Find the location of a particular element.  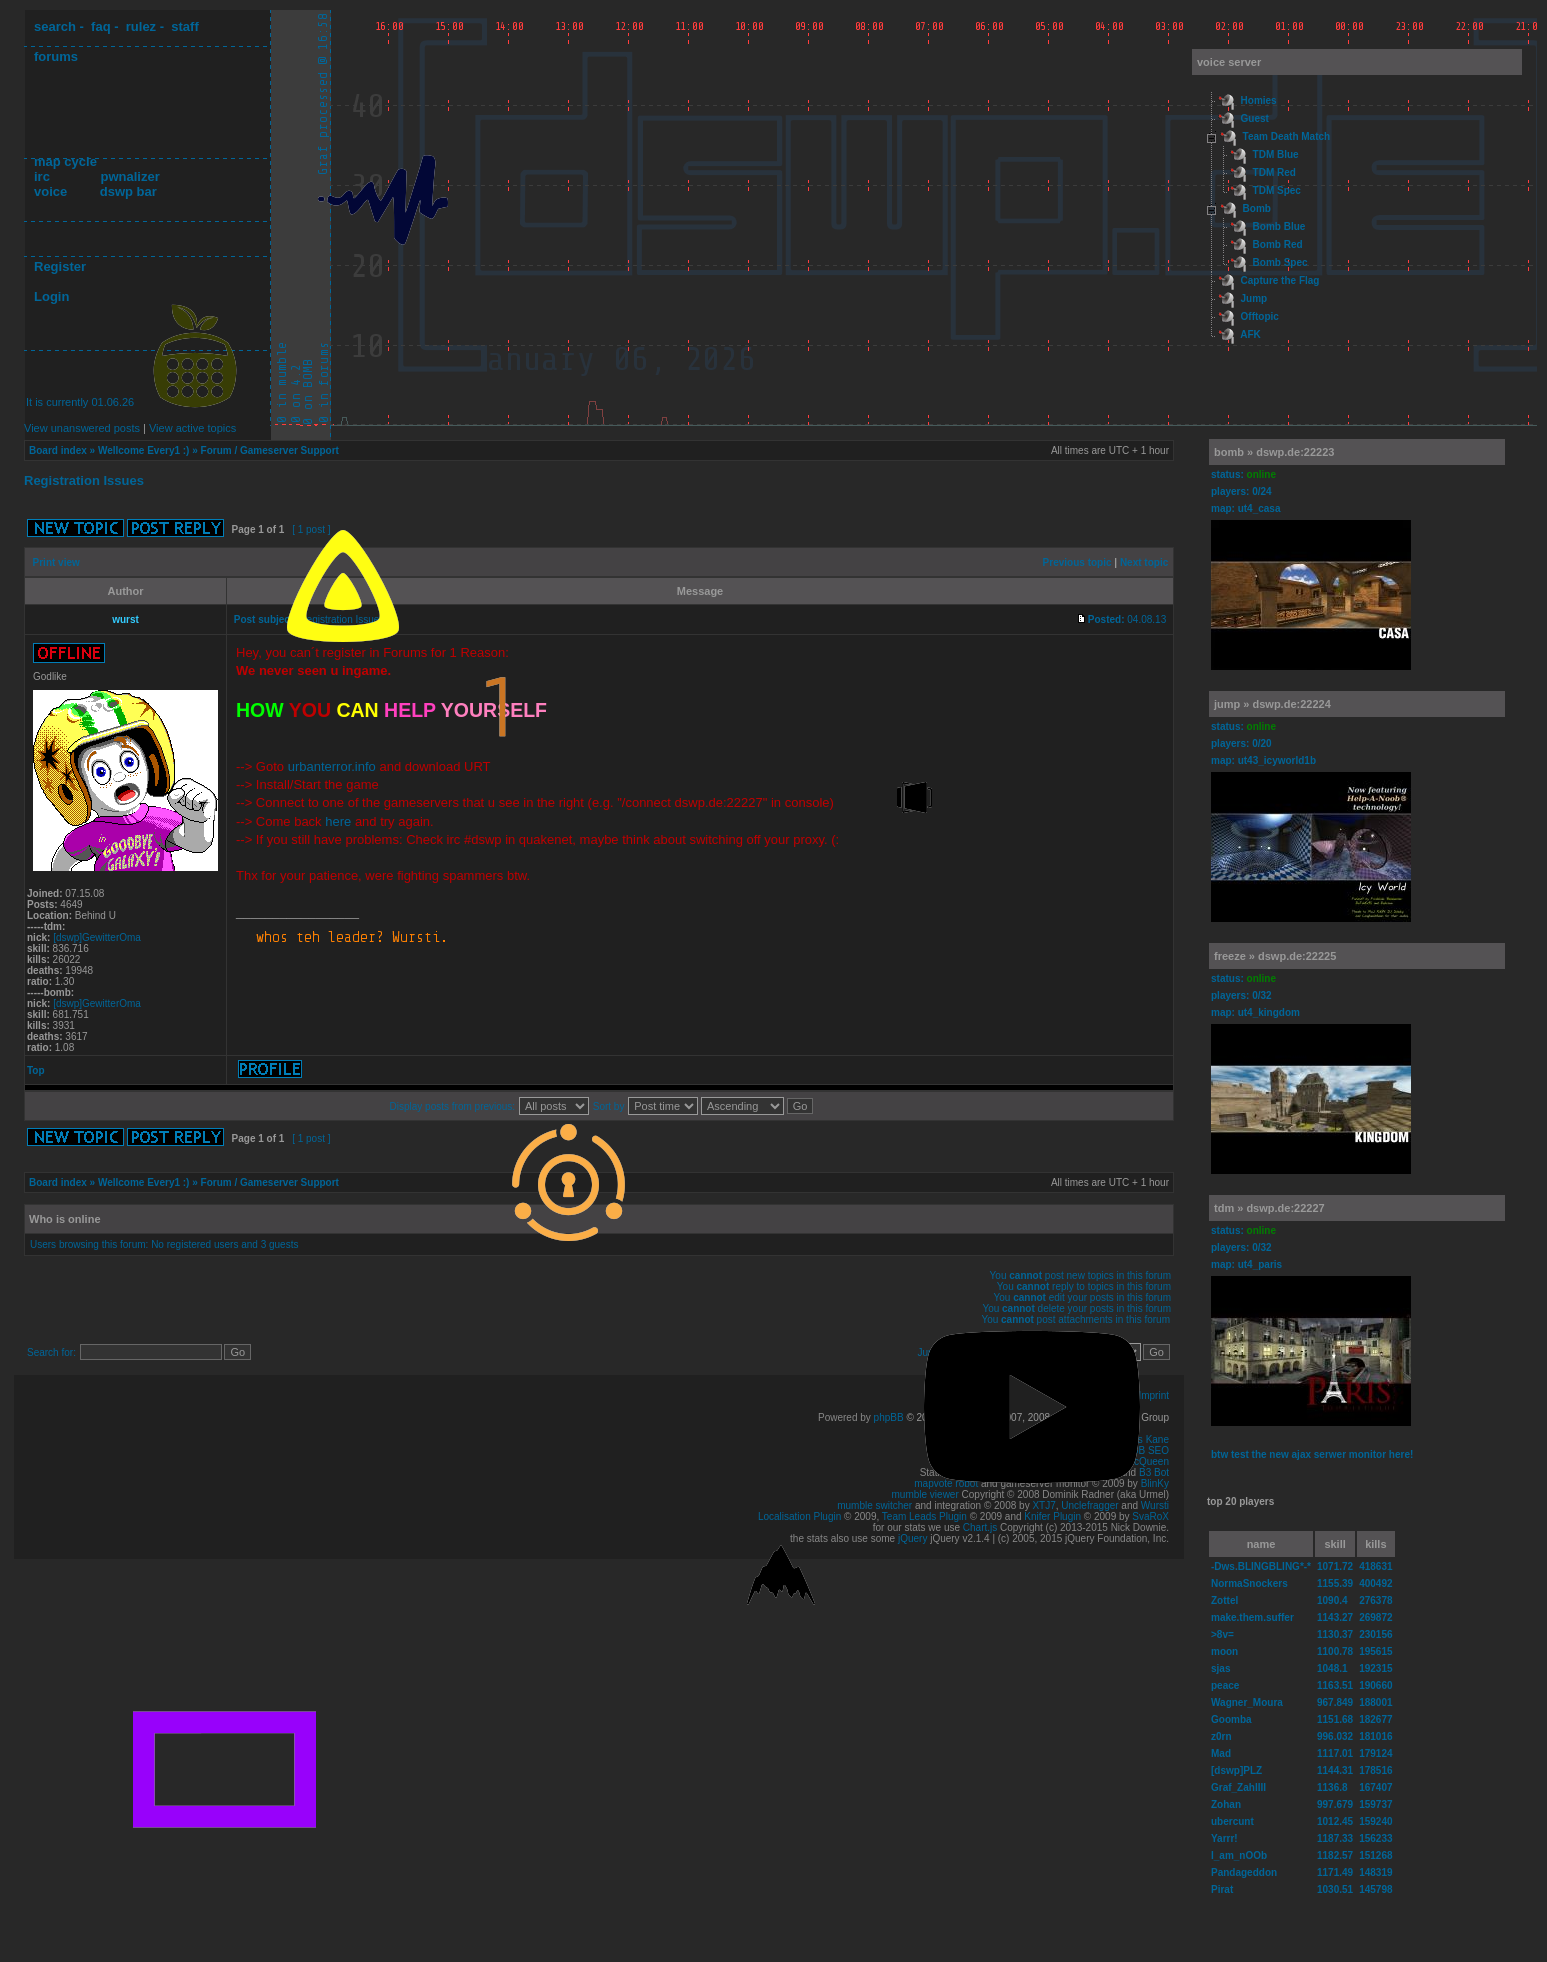

purism brand logo is located at coordinates (224, 1769).